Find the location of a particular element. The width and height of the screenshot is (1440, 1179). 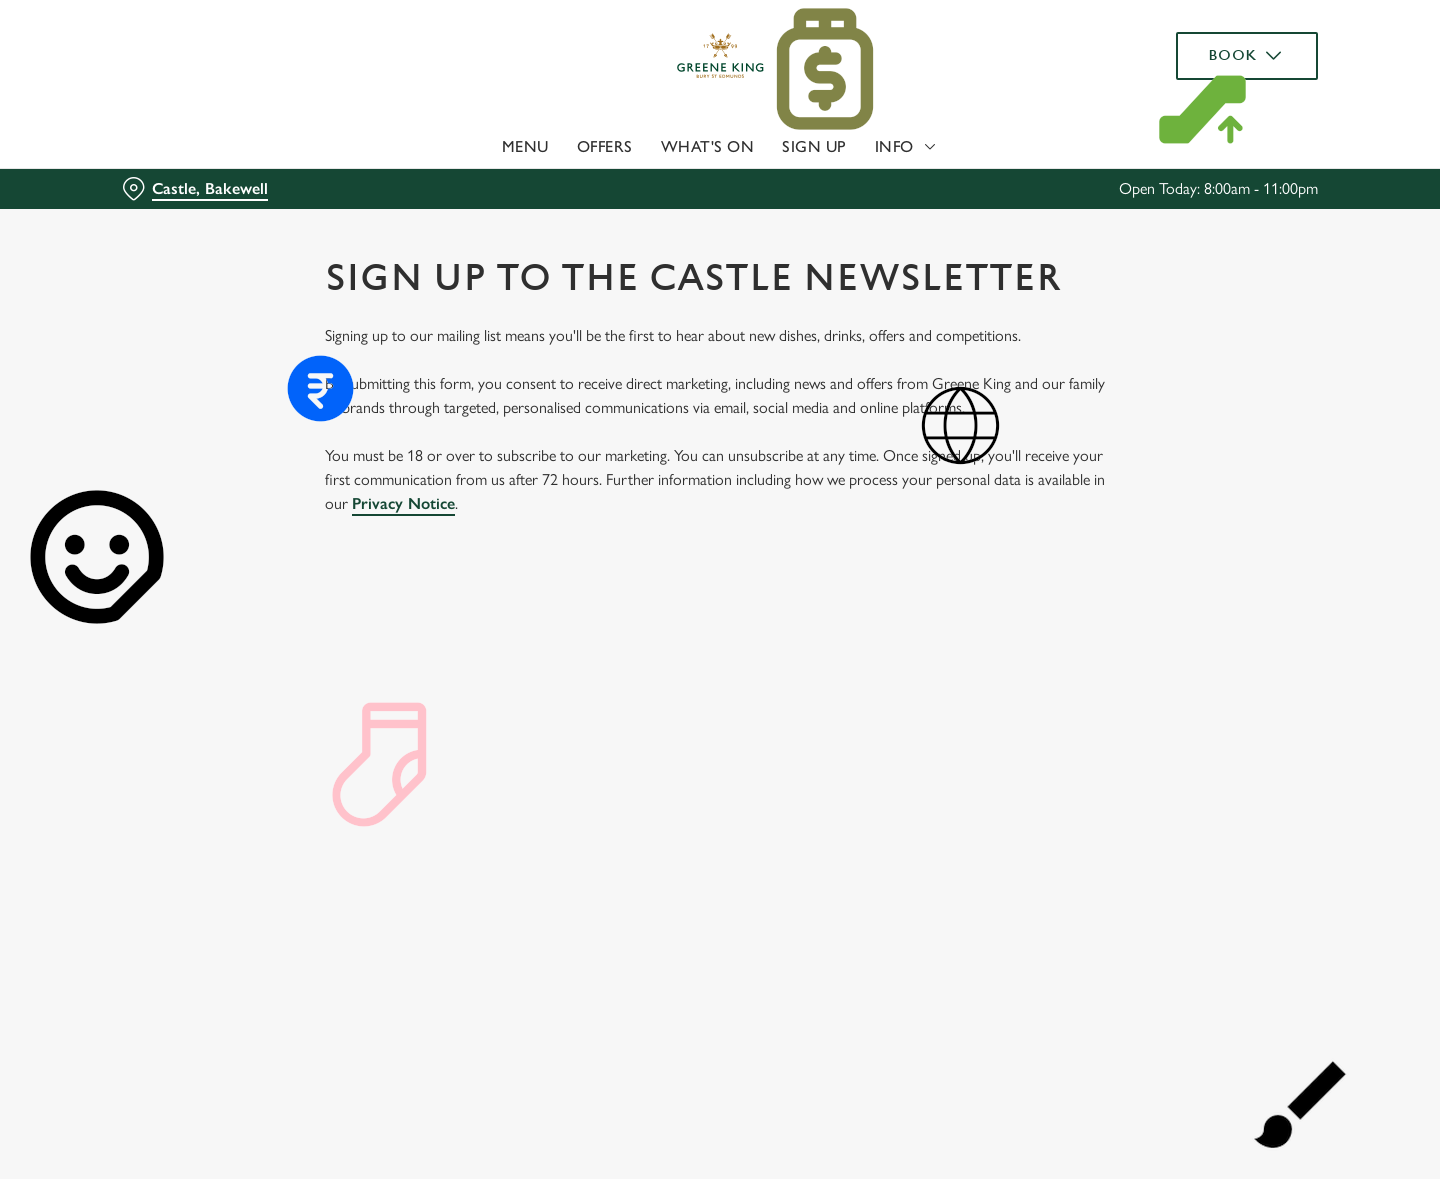

view balance or payment amount in indian rupees is located at coordinates (320, 388).